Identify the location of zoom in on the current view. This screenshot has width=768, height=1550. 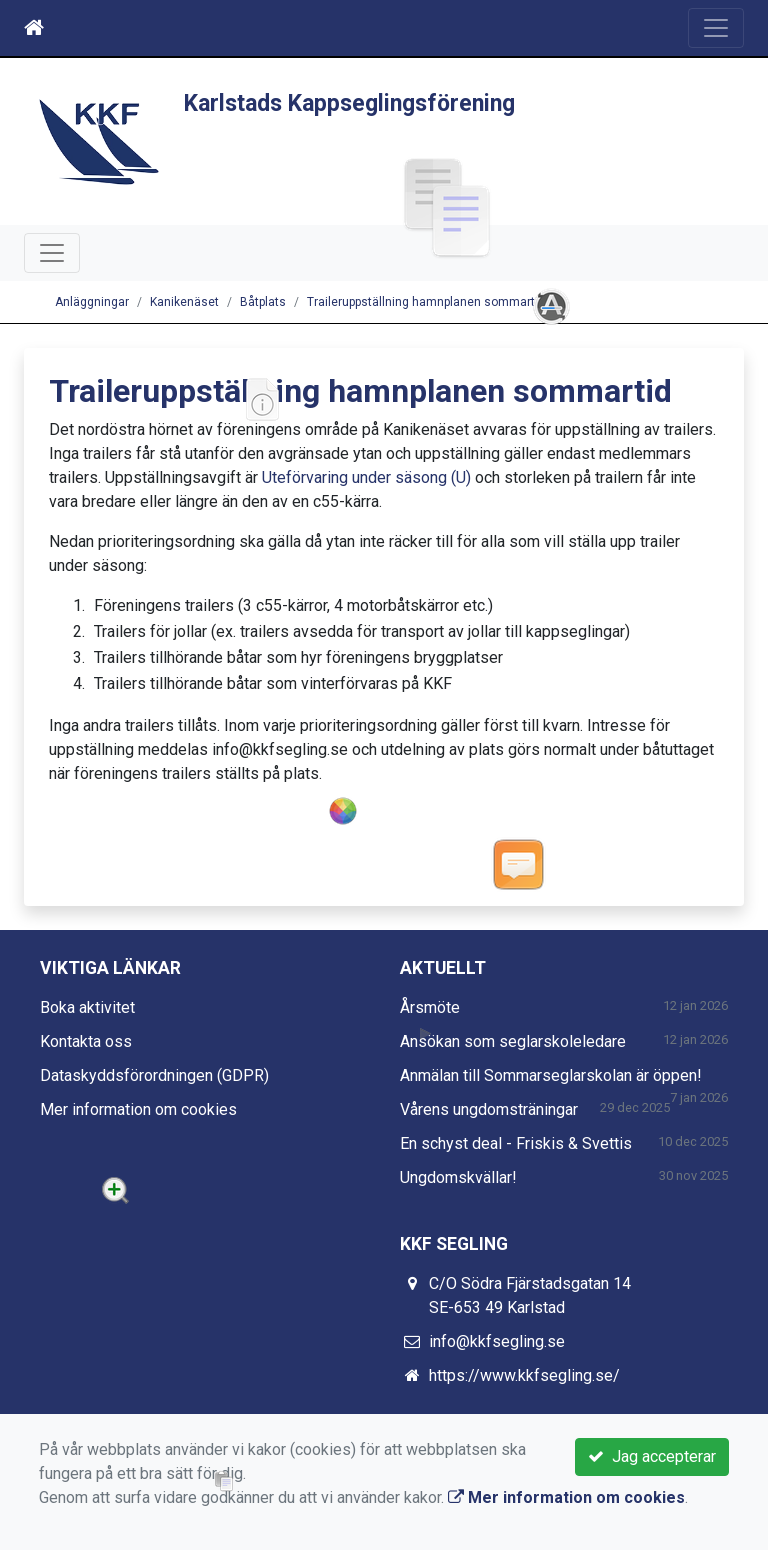
(115, 1190).